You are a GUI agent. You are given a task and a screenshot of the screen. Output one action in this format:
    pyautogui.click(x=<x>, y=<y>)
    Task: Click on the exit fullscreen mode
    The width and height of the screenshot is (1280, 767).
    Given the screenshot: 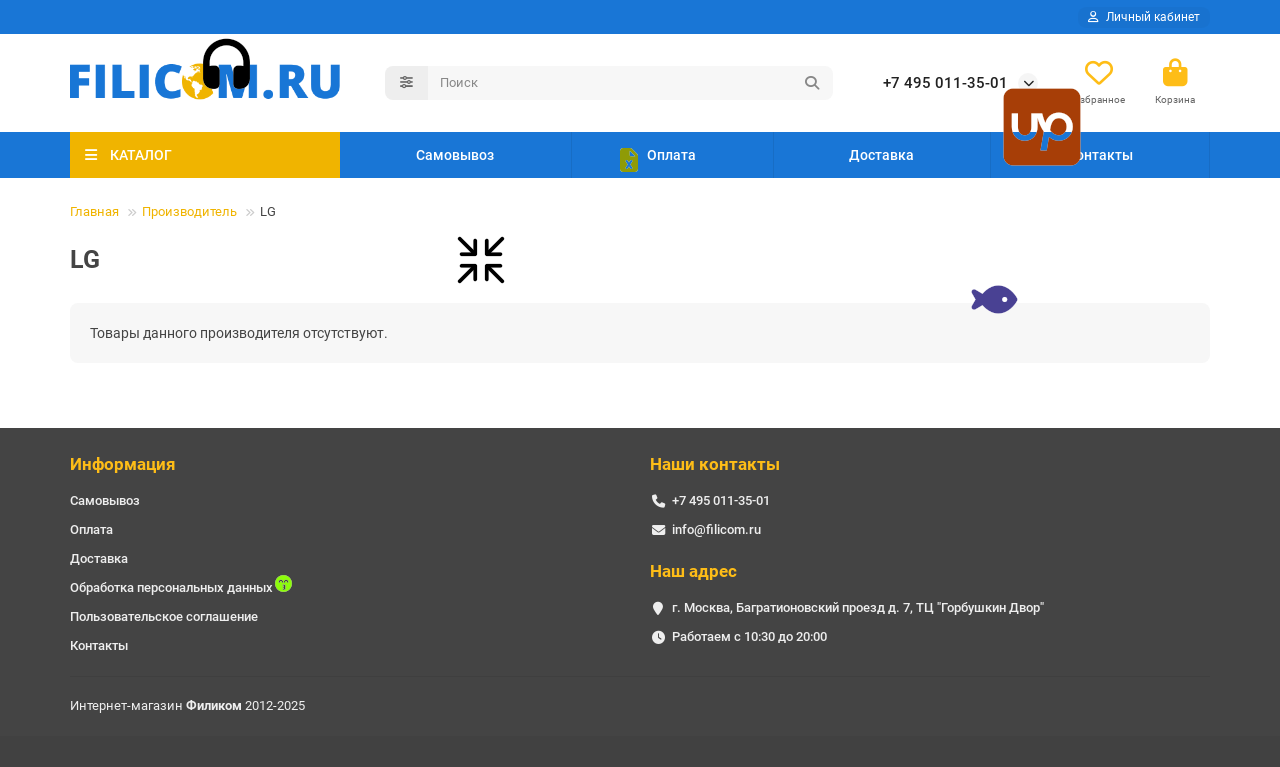 What is the action you would take?
    pyautogui.click(x=481, y=260)
    